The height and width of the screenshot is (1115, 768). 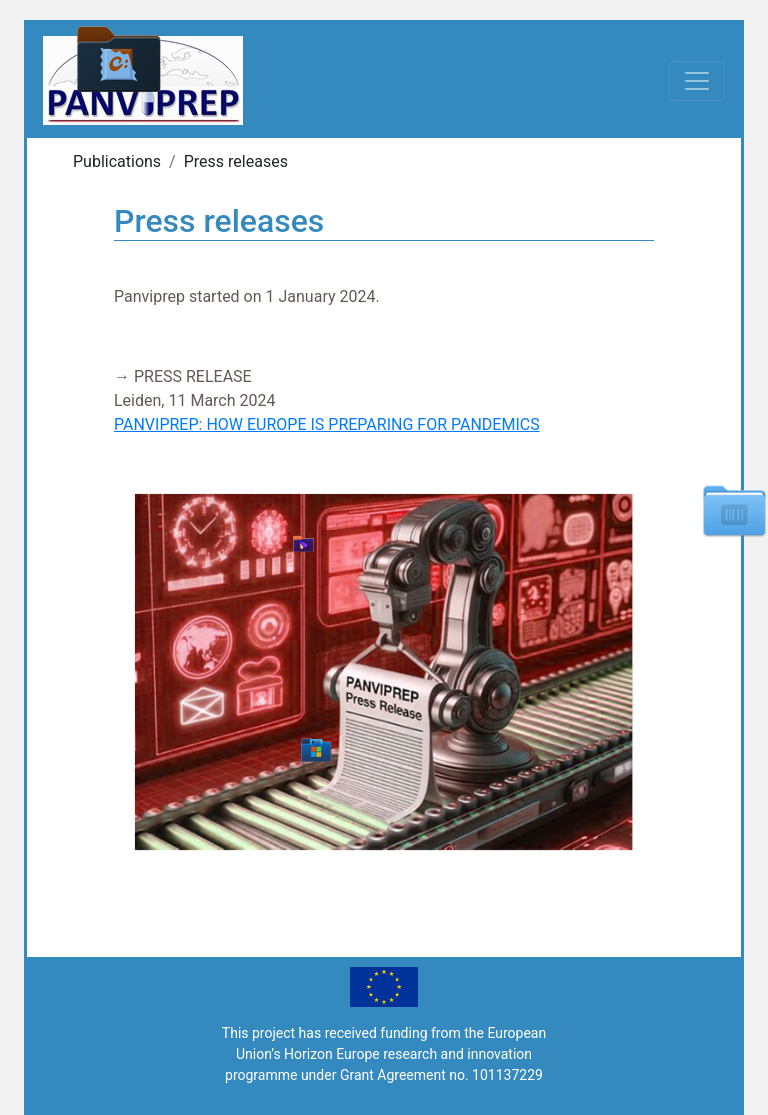 I want to click on open folder containing scanned OCR documents, so click(x=734, y=510).